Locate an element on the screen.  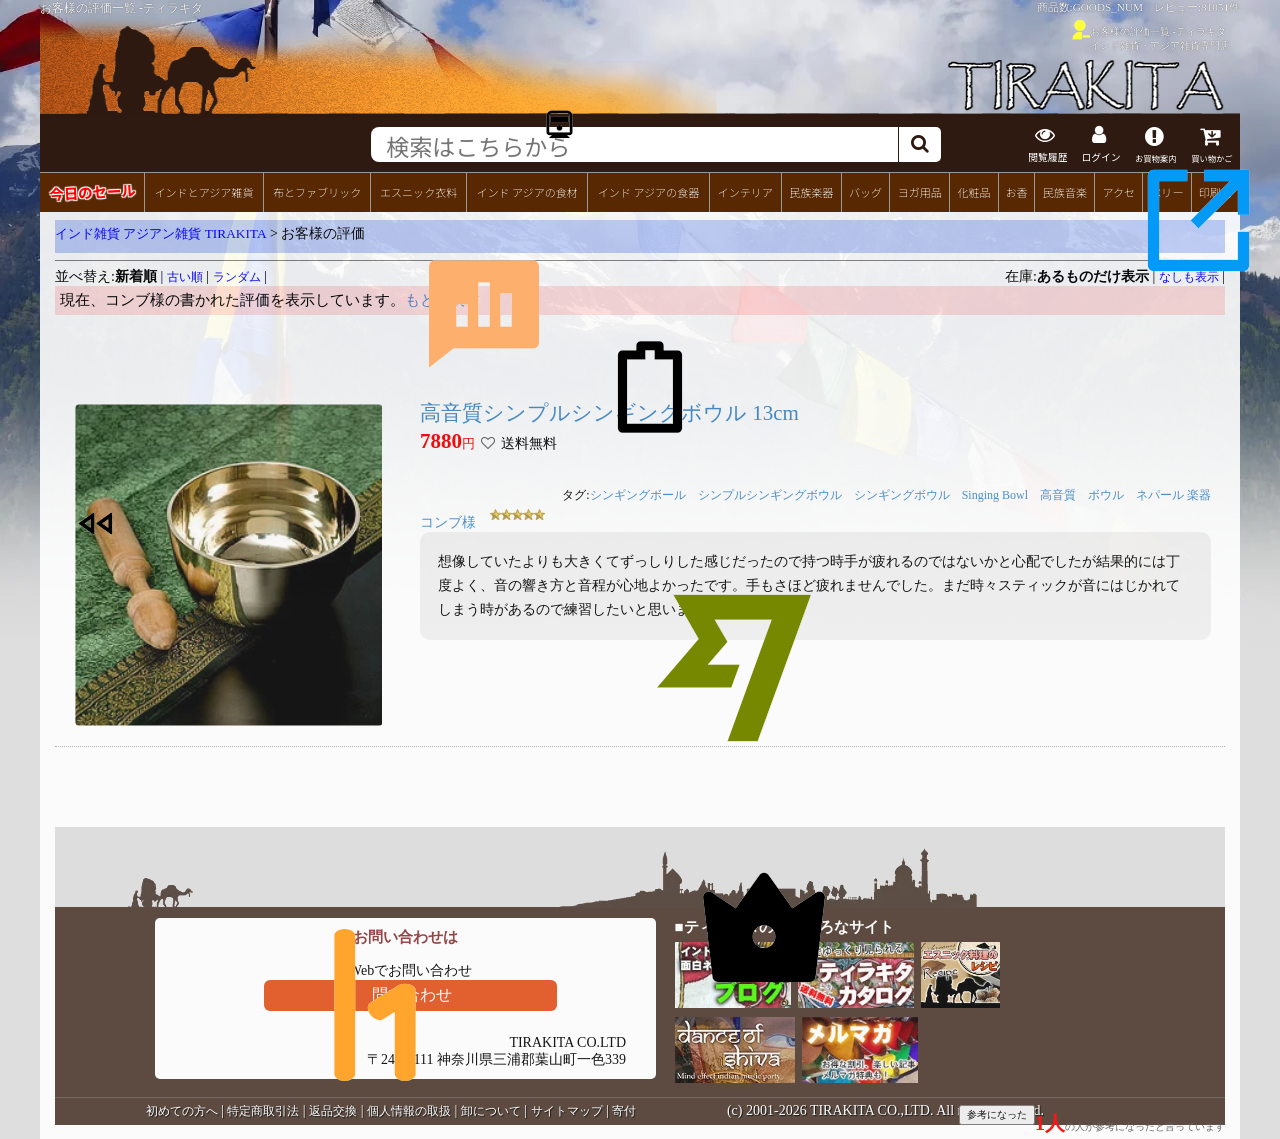
open the Wise money transfer app is located at coordinates (734, 668).